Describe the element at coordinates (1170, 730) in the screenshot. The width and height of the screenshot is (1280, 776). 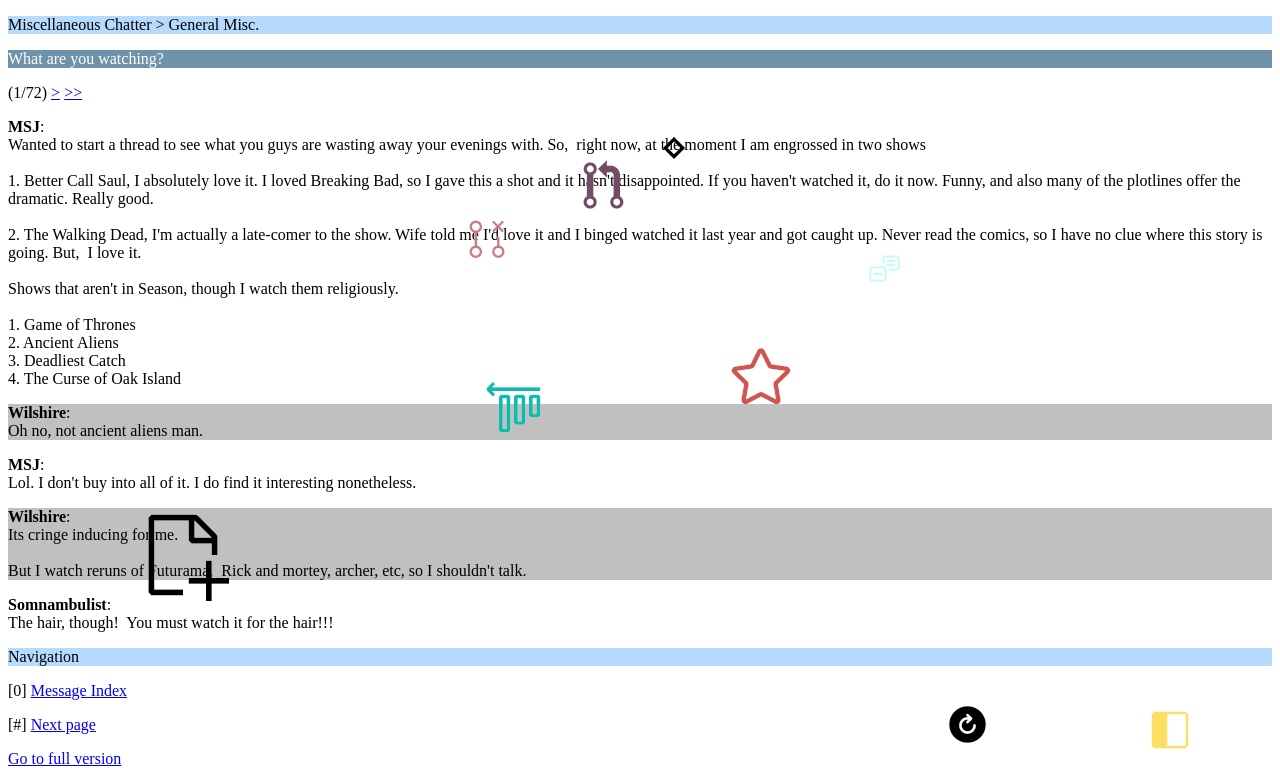
I see `toggle the left sidebar panel` at that location.